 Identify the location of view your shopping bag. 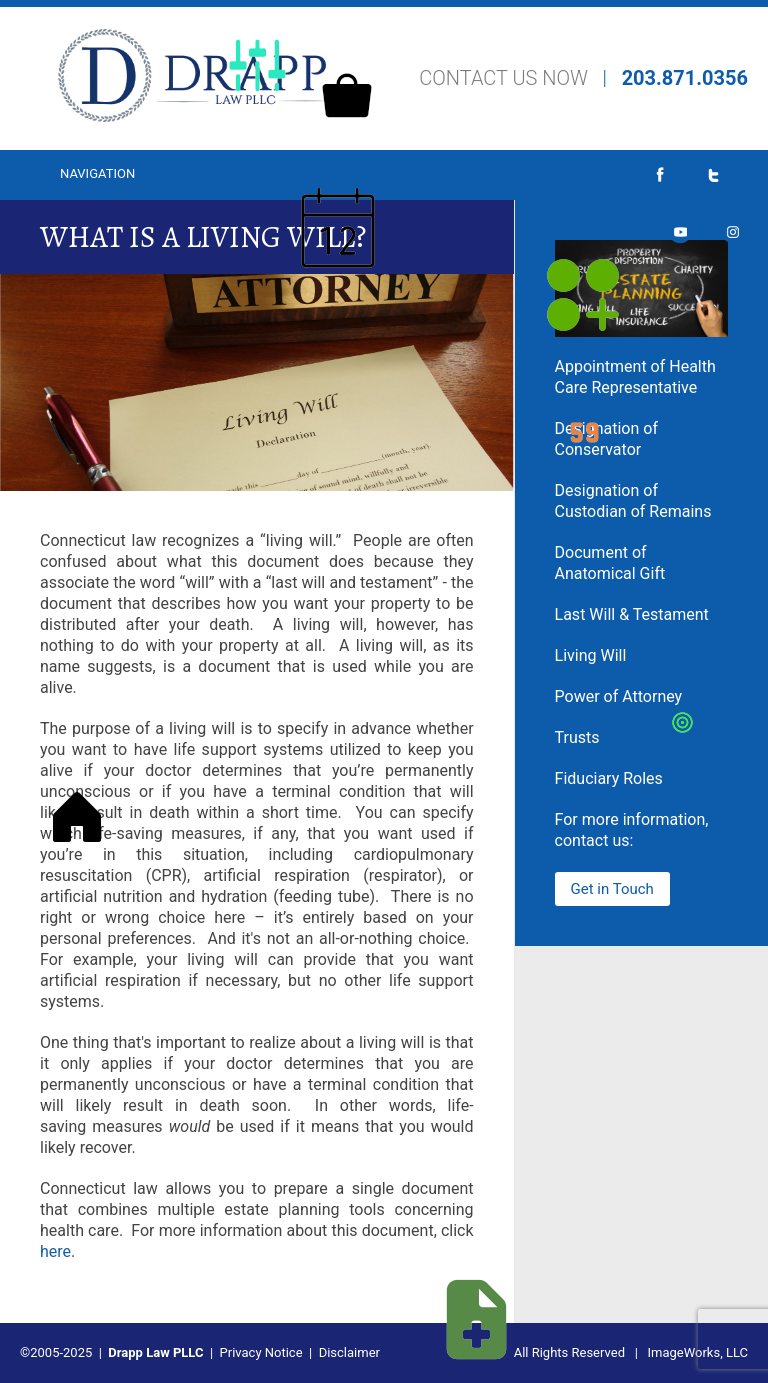
(347, 98).